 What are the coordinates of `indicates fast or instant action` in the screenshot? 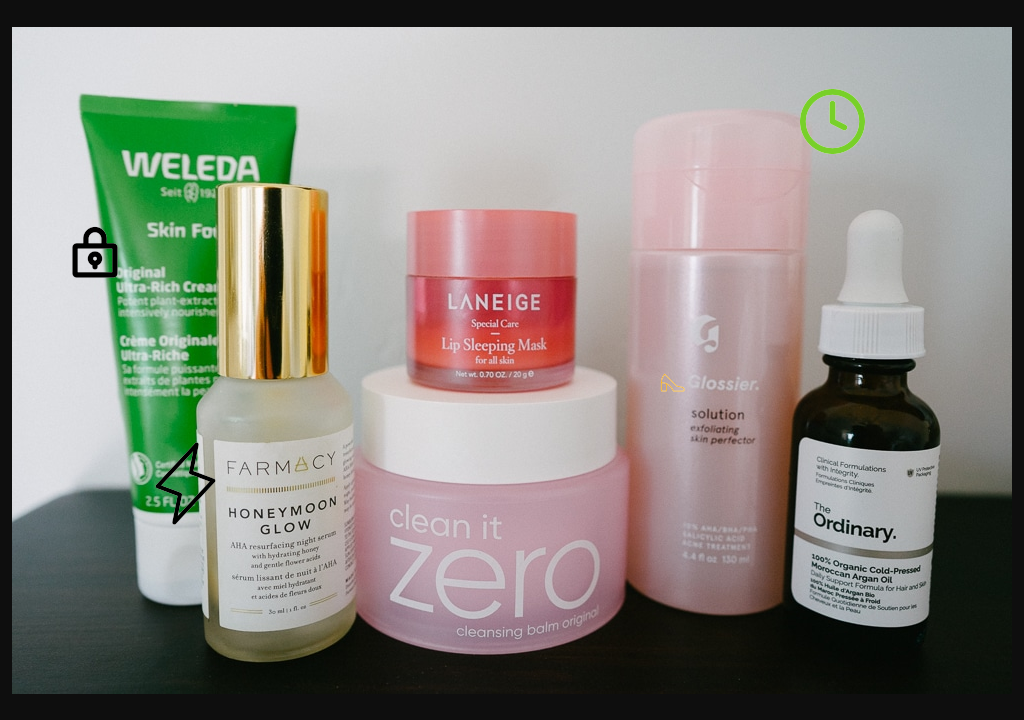 It's located at (185, 483).